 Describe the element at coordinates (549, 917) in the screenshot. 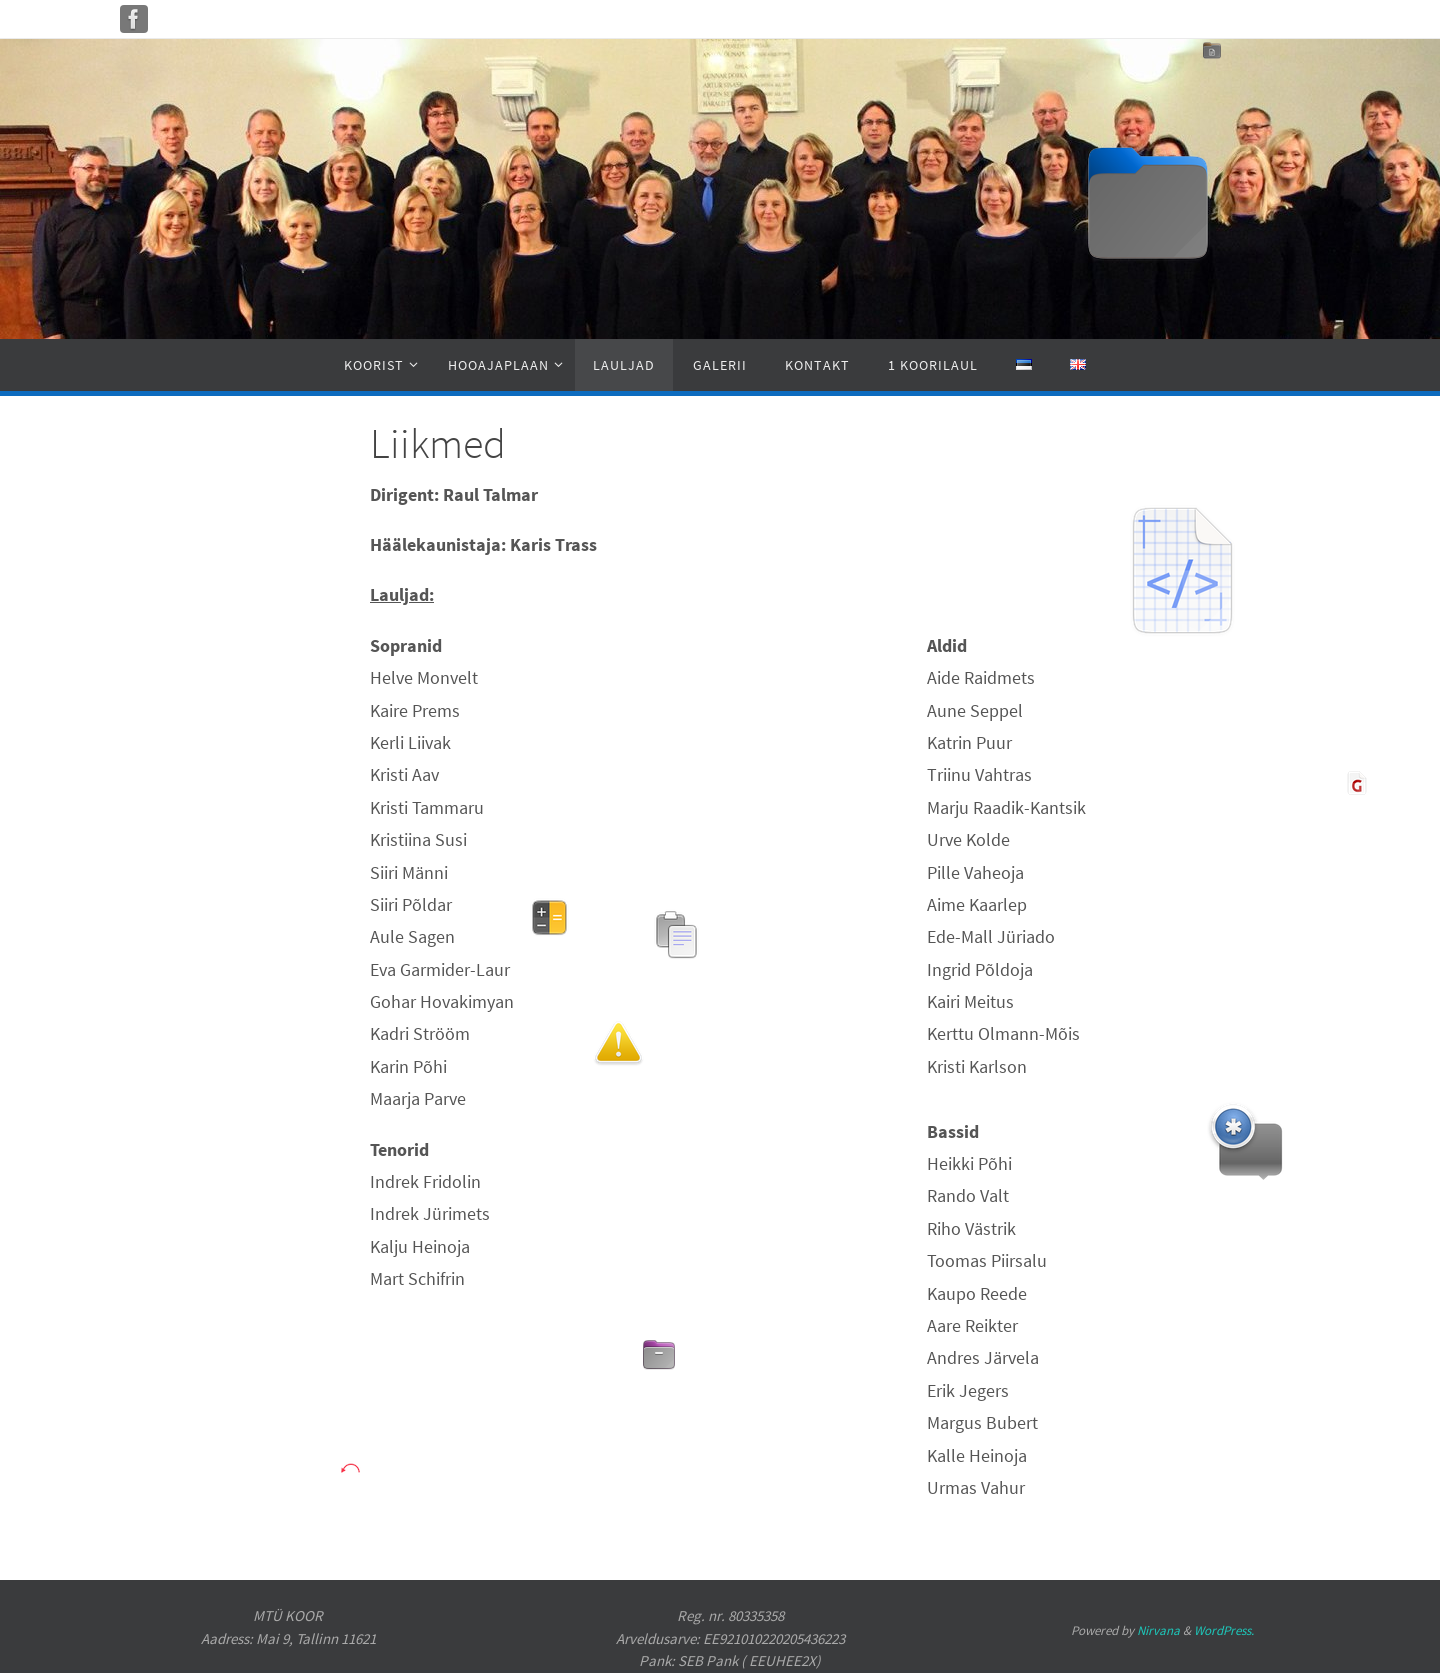

I see `open the calculator app` at that location.